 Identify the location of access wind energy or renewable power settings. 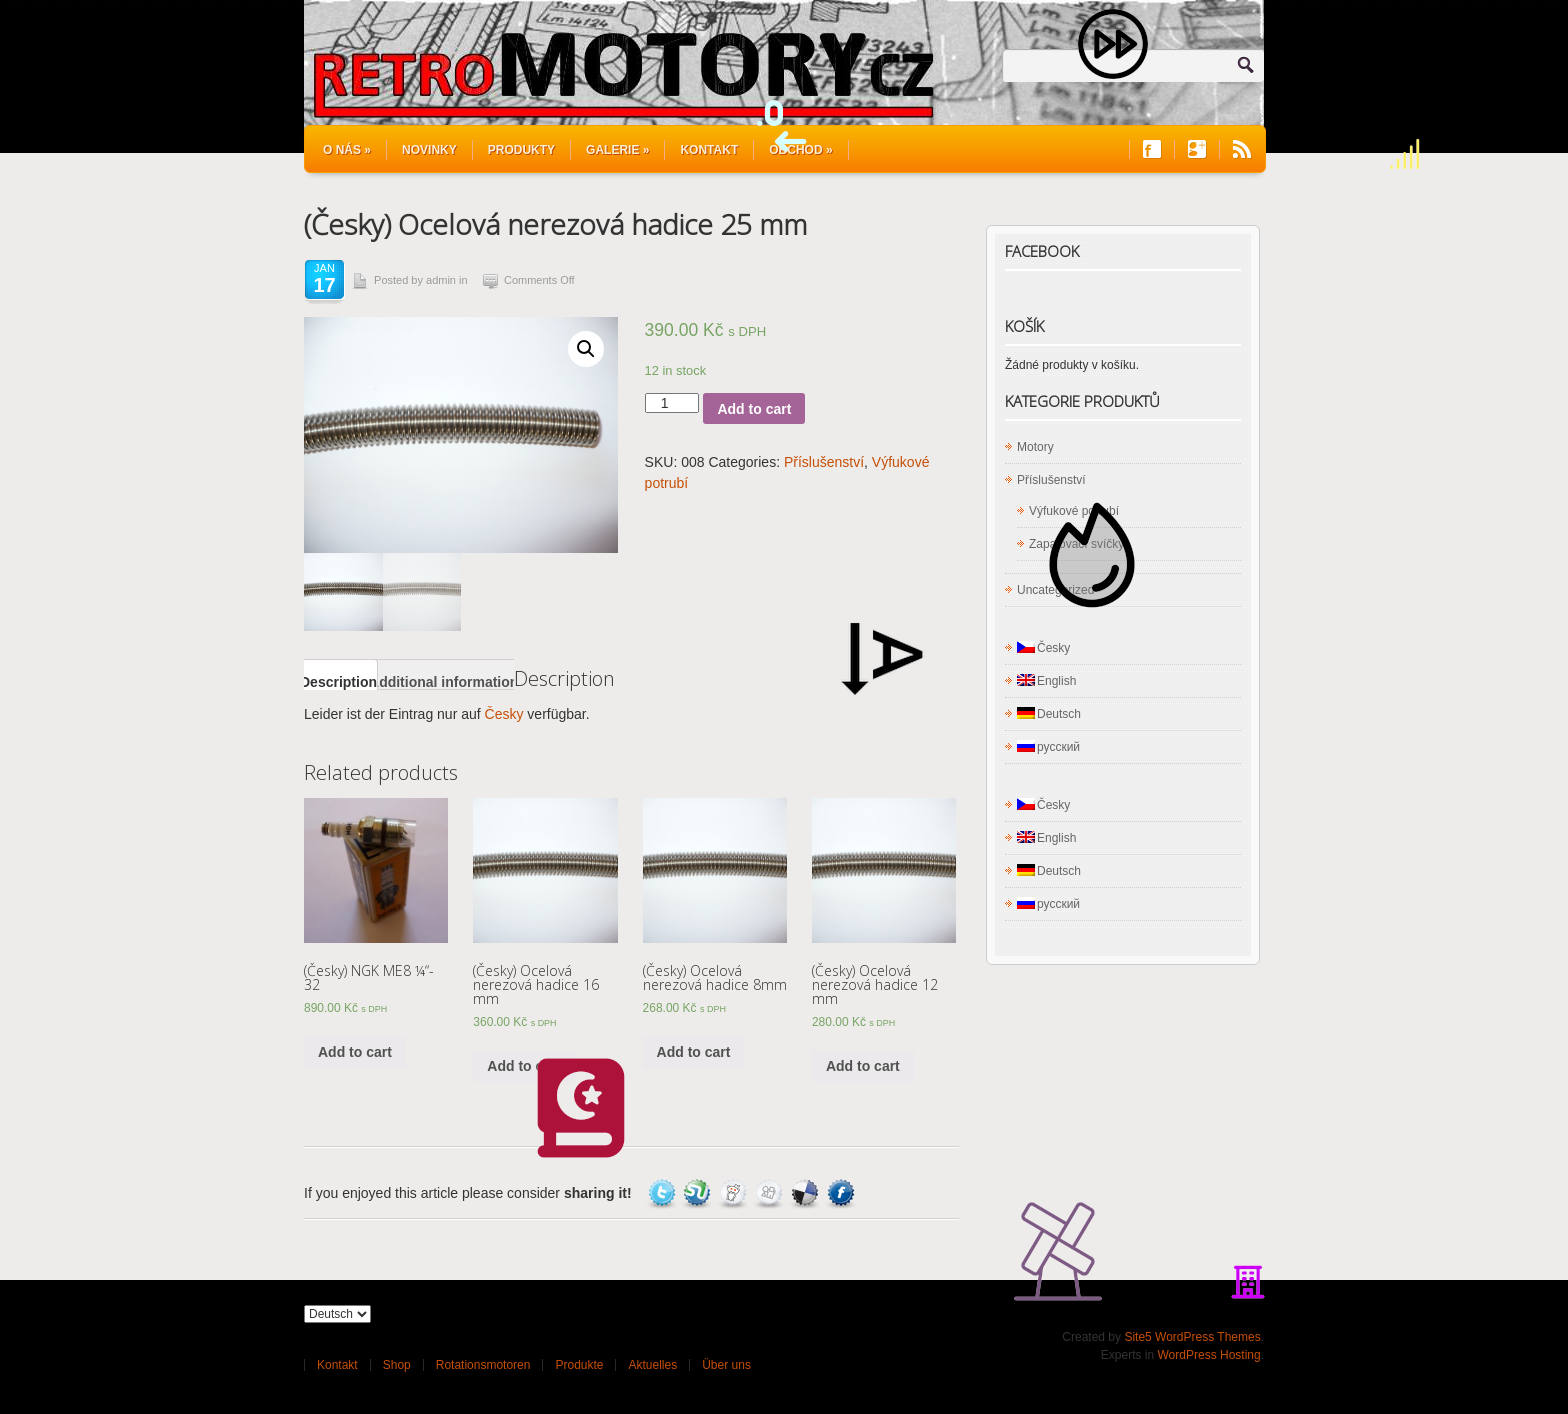
(1058, 1253).